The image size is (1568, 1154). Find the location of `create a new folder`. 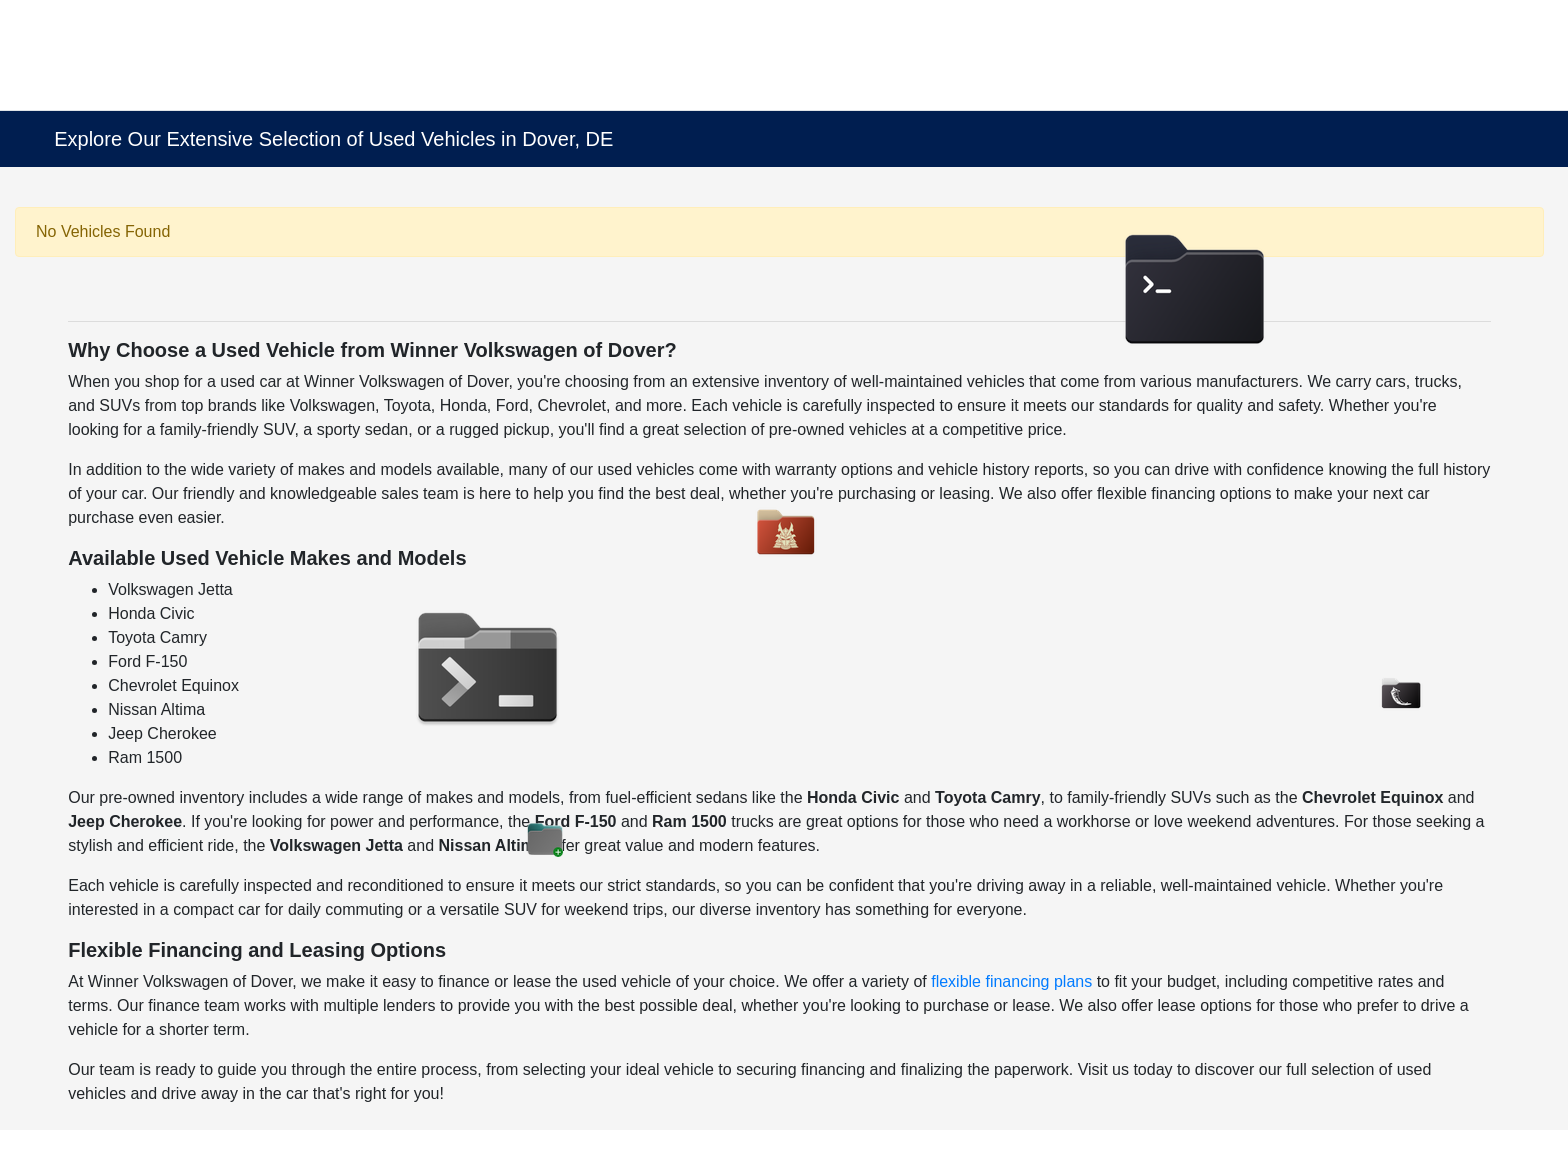

create a new folder is located at coordinates (545, 839).